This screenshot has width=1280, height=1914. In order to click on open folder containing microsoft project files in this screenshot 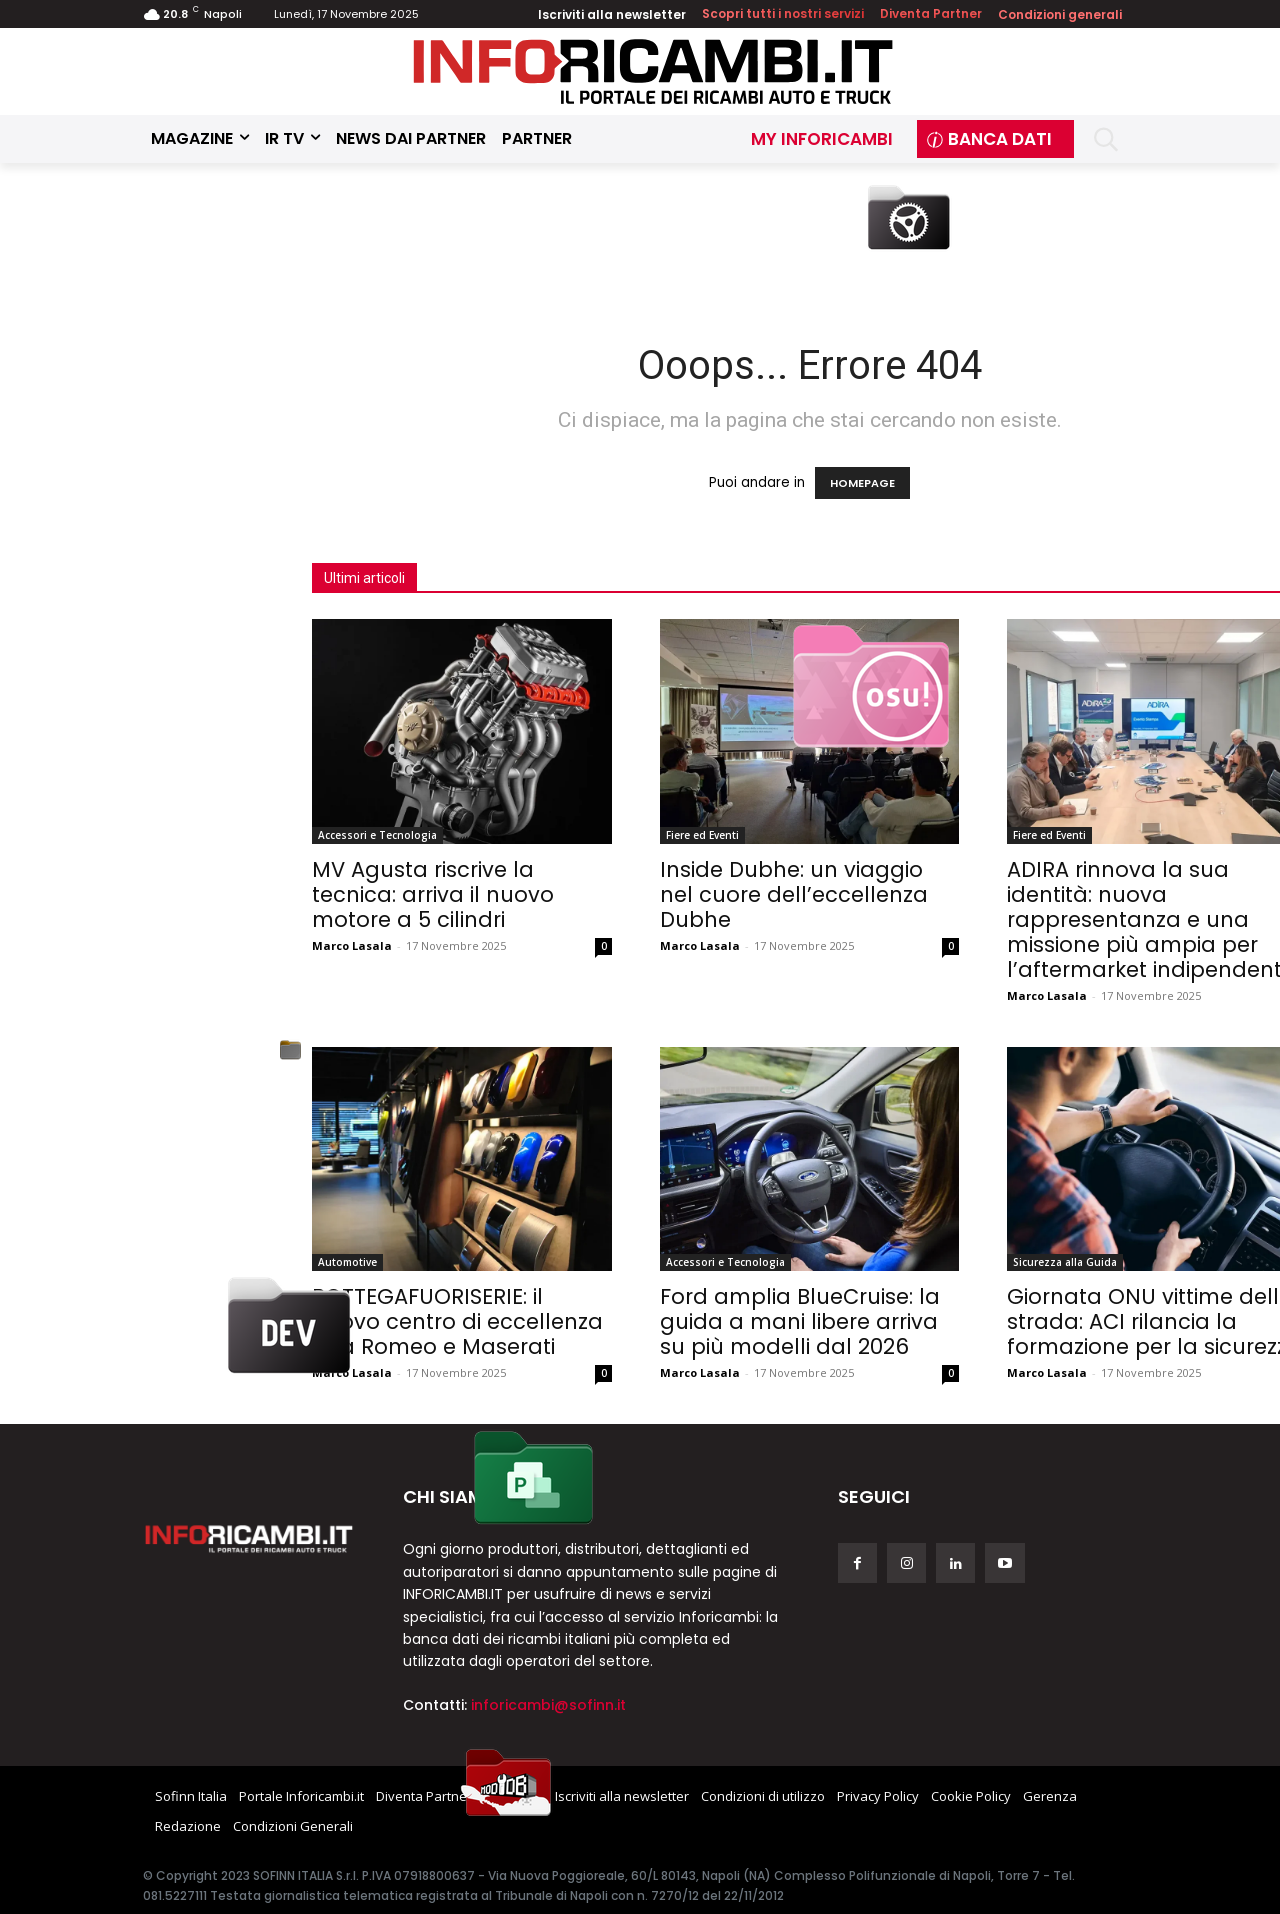, I will do `click(533, 1481)`.